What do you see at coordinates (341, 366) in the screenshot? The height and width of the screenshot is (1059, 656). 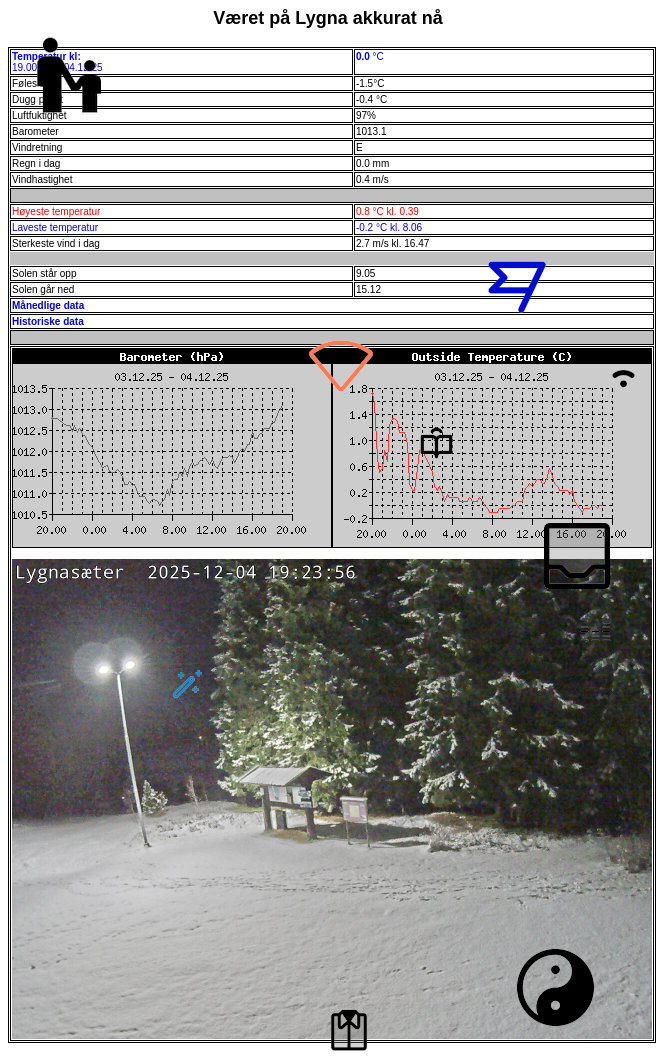 I see `no wifi signal available` at bounding box center [341, 366].